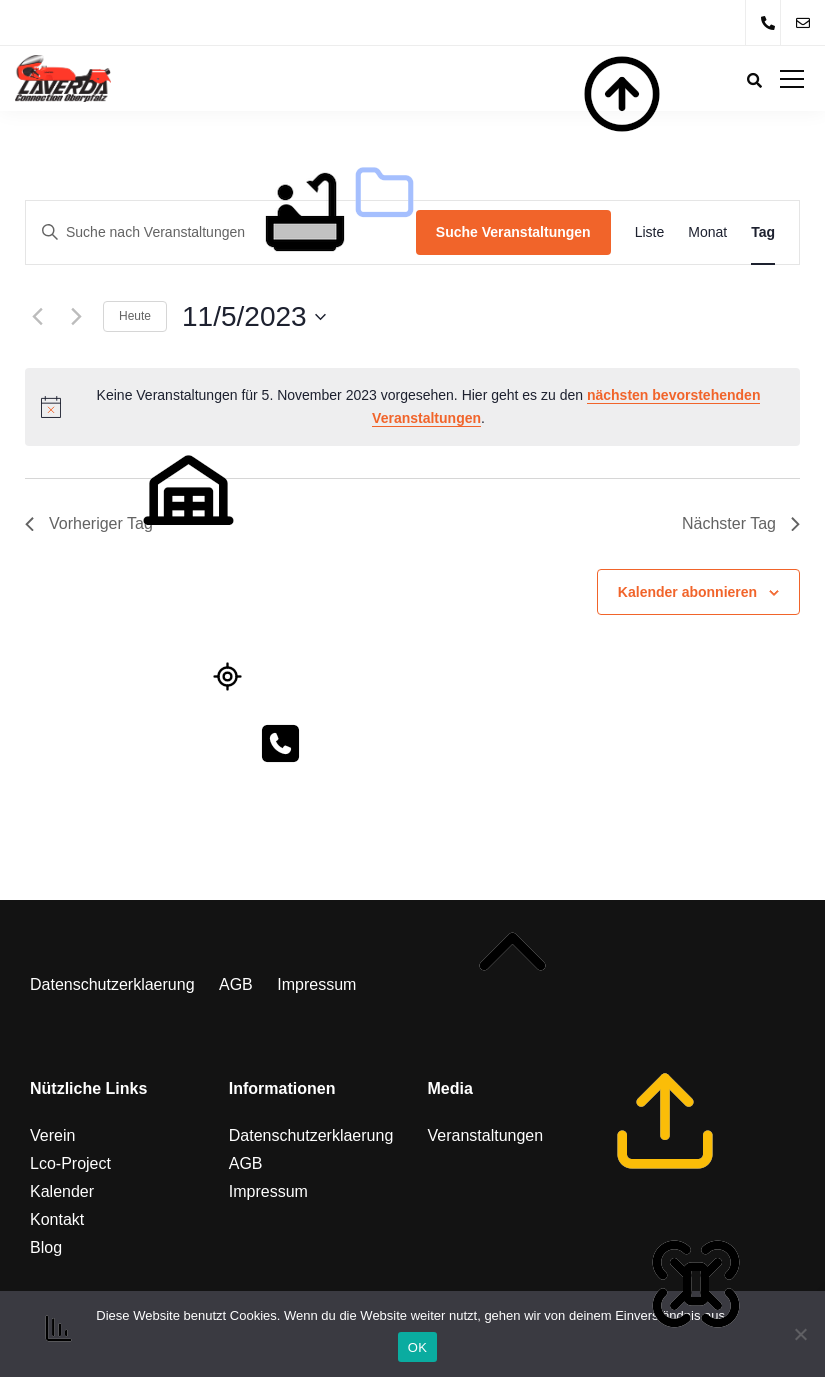 The width and height of the screenshot is (825, 1377). Describe the element at coordinates (188, 494) in the screenshot. I see `access garage or parking settings` at that location.